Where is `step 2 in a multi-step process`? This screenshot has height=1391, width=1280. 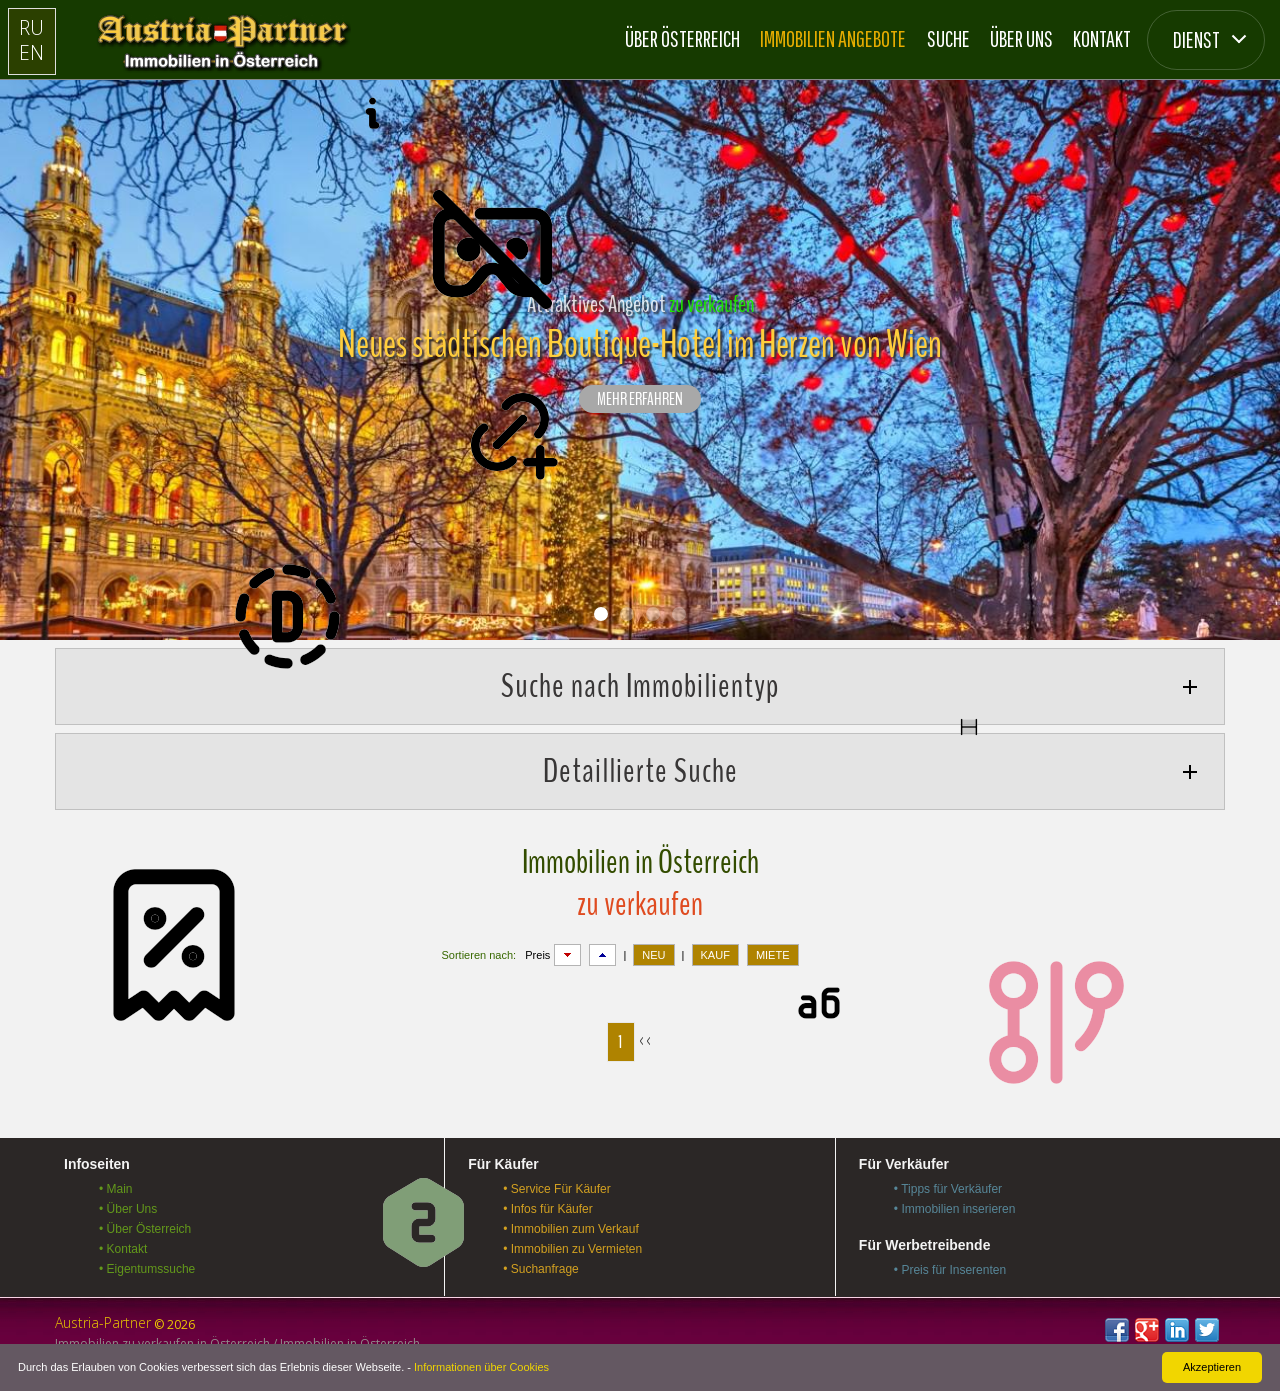 step 2 in a multi-step process is located at coordinates (423, 1222).